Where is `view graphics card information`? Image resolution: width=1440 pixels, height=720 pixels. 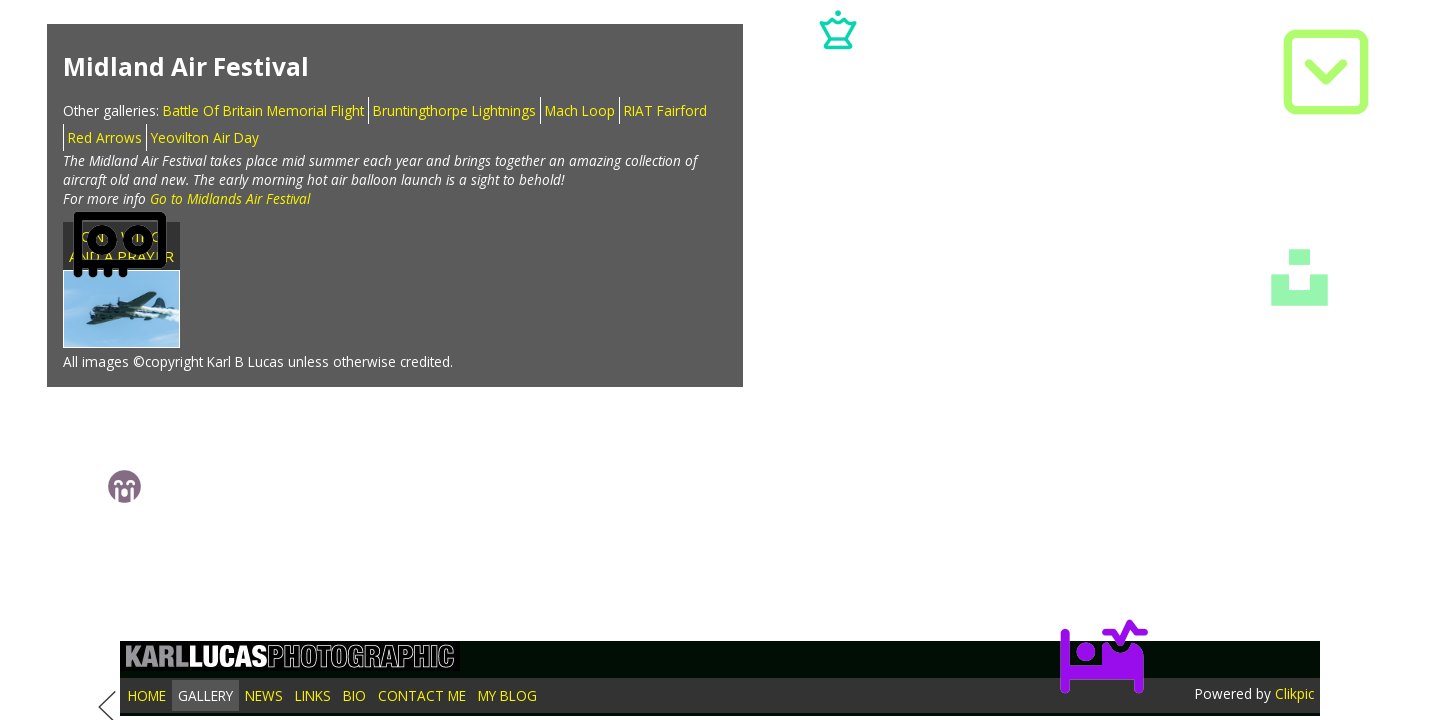 view graphics card information is located at coordinates (120, 243).